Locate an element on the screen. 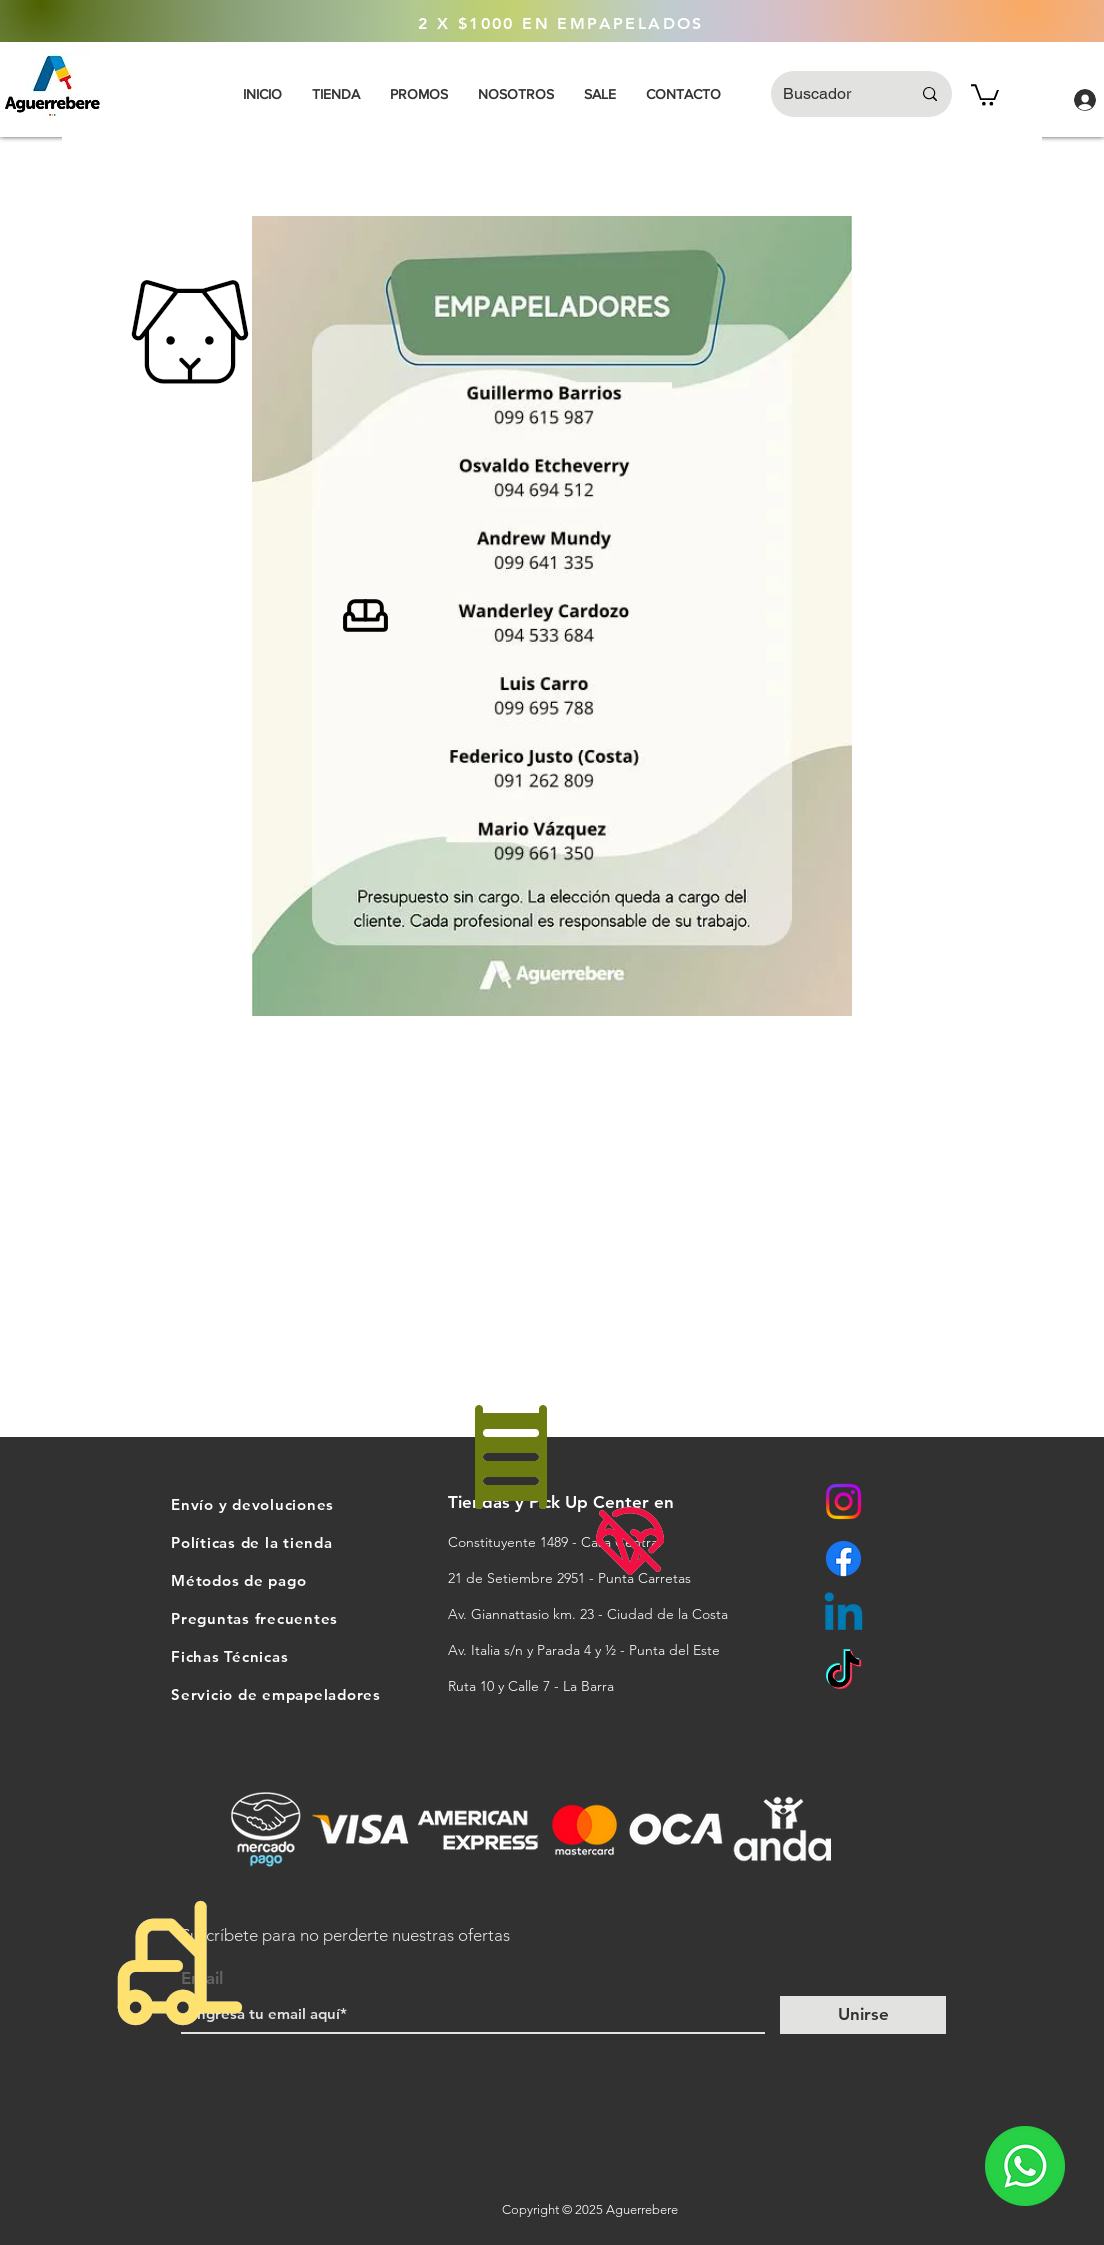  access warehouse or inventory management is located at coordinates (177, 1966).